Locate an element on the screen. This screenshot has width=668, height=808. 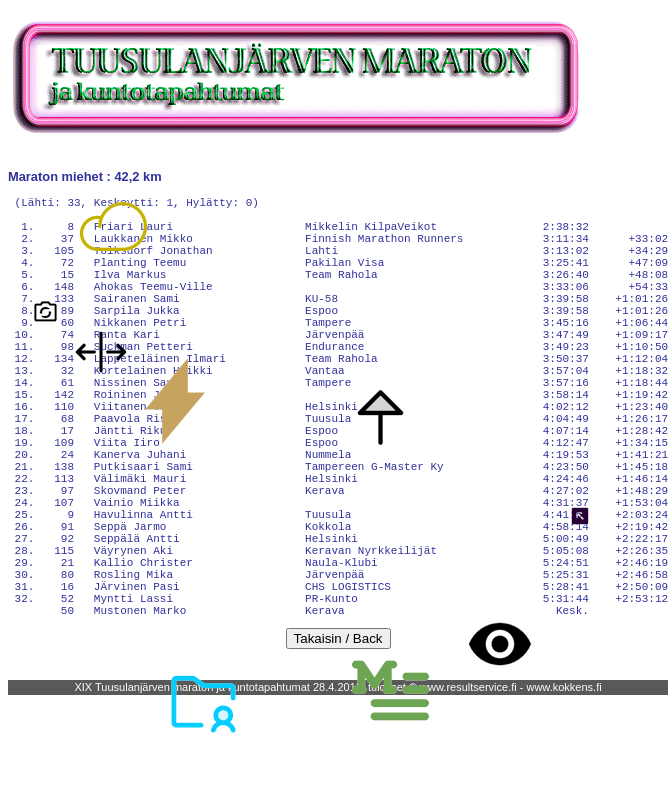
navigate to the top-left or return to origin is located at coordinates (580, 516).